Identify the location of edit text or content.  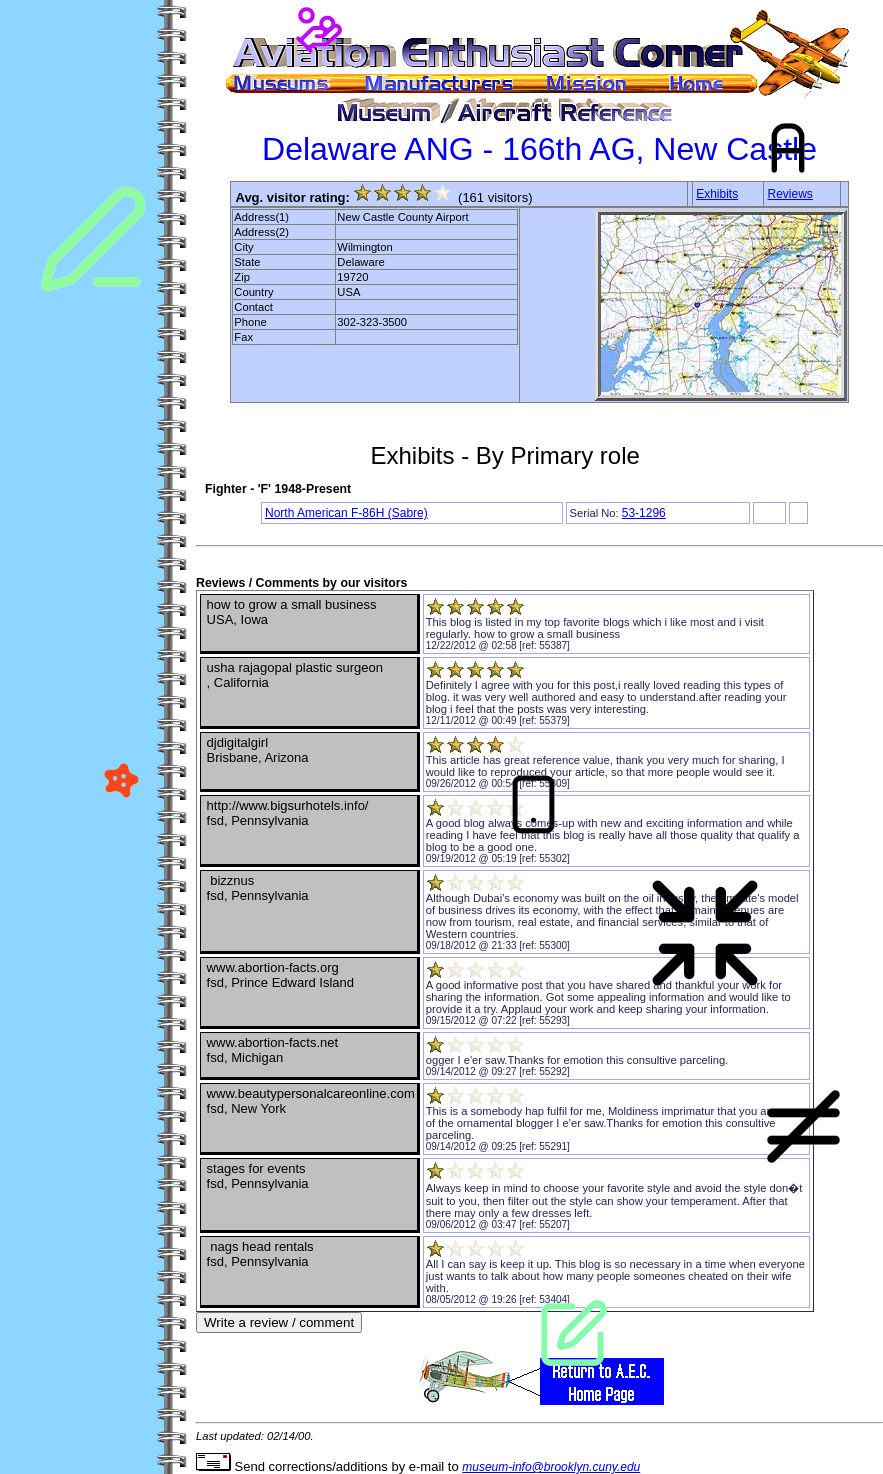
(93, 239).